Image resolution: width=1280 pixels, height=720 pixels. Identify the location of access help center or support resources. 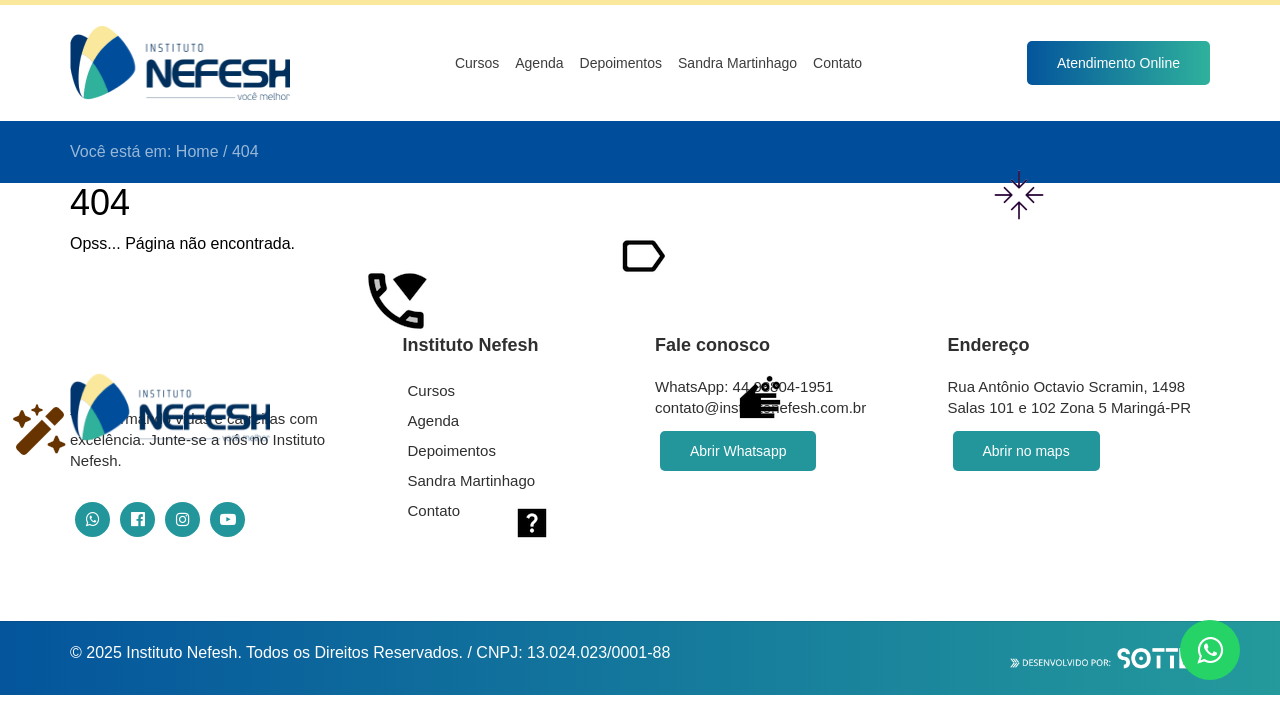
(532, 523).